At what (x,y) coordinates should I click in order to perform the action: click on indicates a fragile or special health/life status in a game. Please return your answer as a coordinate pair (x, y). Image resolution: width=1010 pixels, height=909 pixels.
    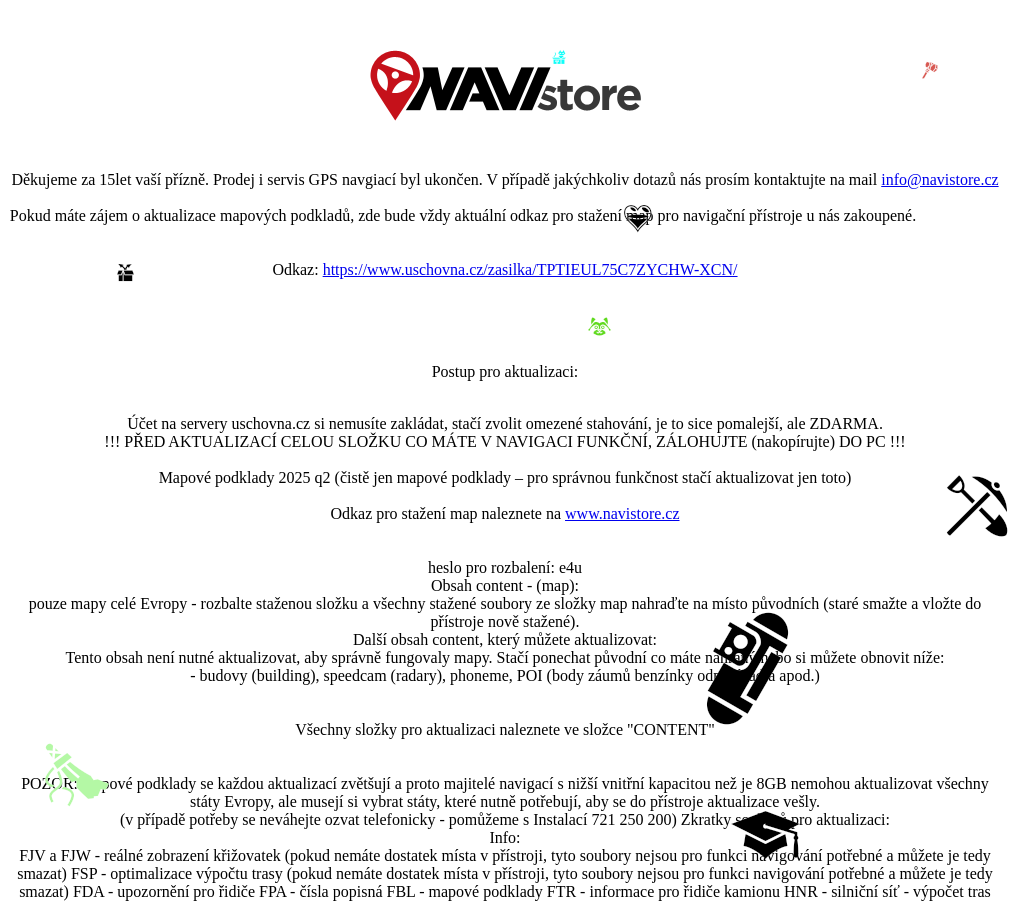
    Looking at the image, I should click on (637, 218).